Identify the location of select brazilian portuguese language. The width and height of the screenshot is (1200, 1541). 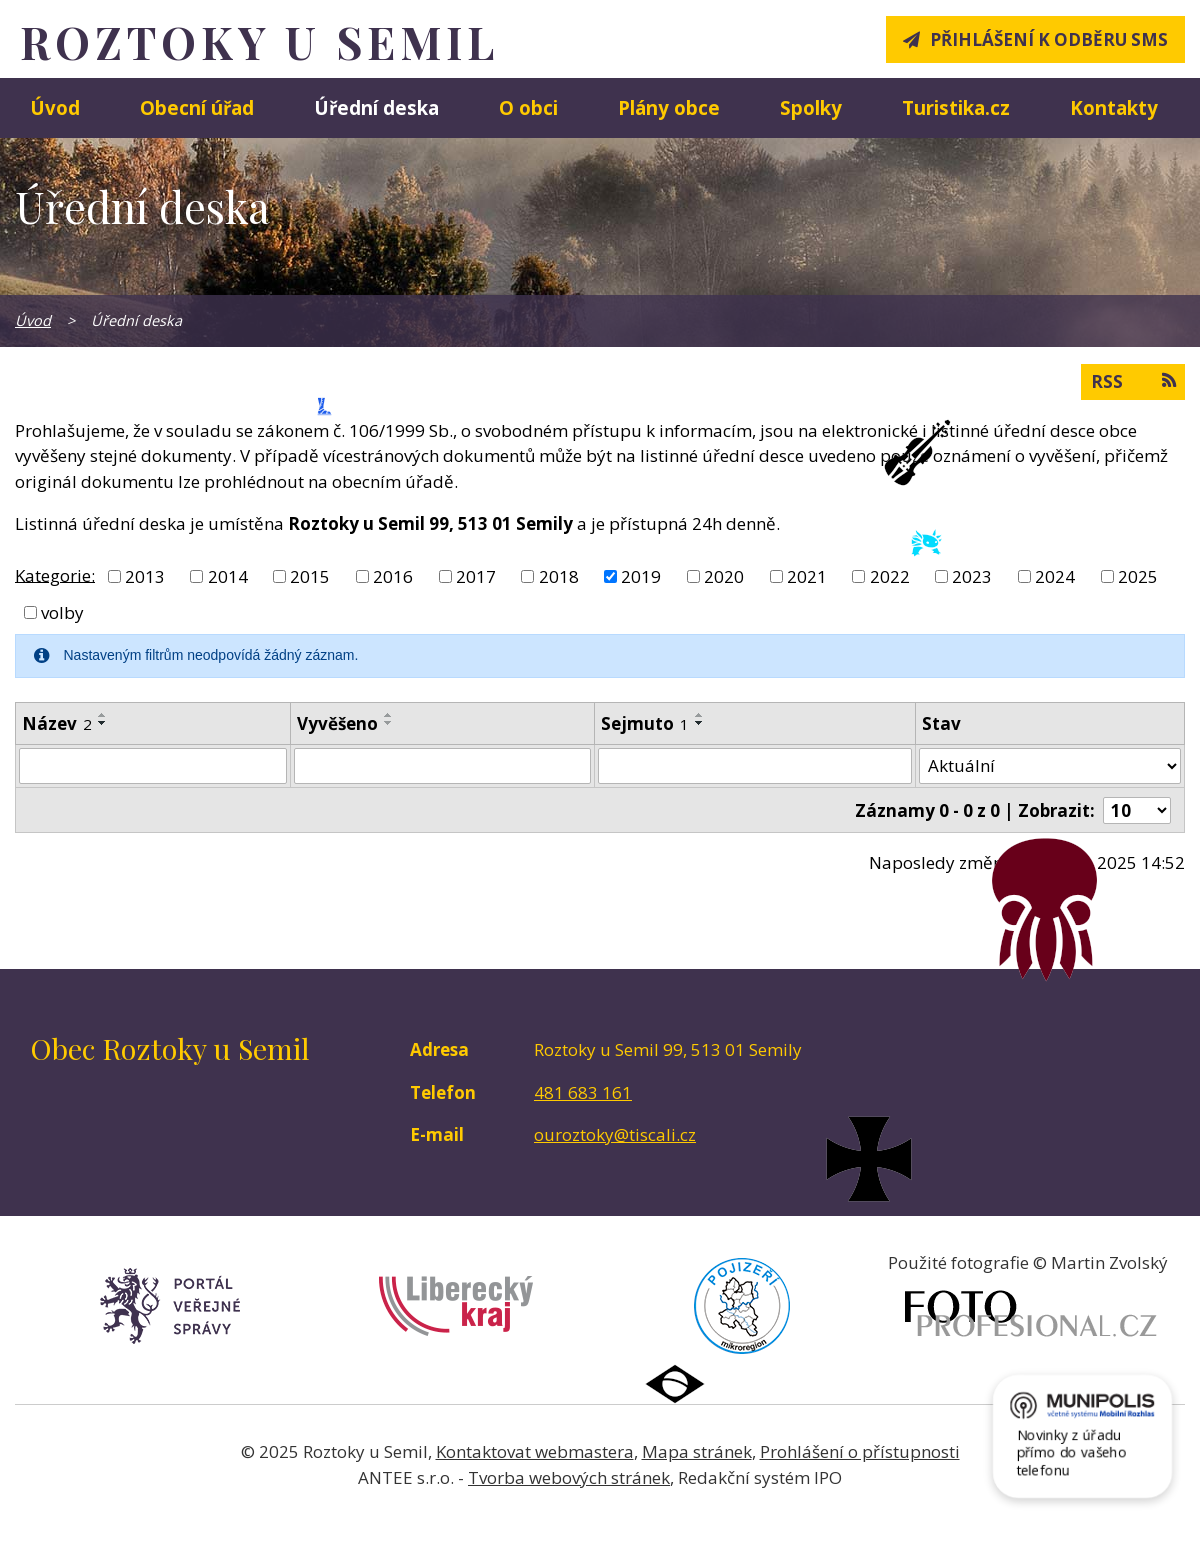
(675, 1384).